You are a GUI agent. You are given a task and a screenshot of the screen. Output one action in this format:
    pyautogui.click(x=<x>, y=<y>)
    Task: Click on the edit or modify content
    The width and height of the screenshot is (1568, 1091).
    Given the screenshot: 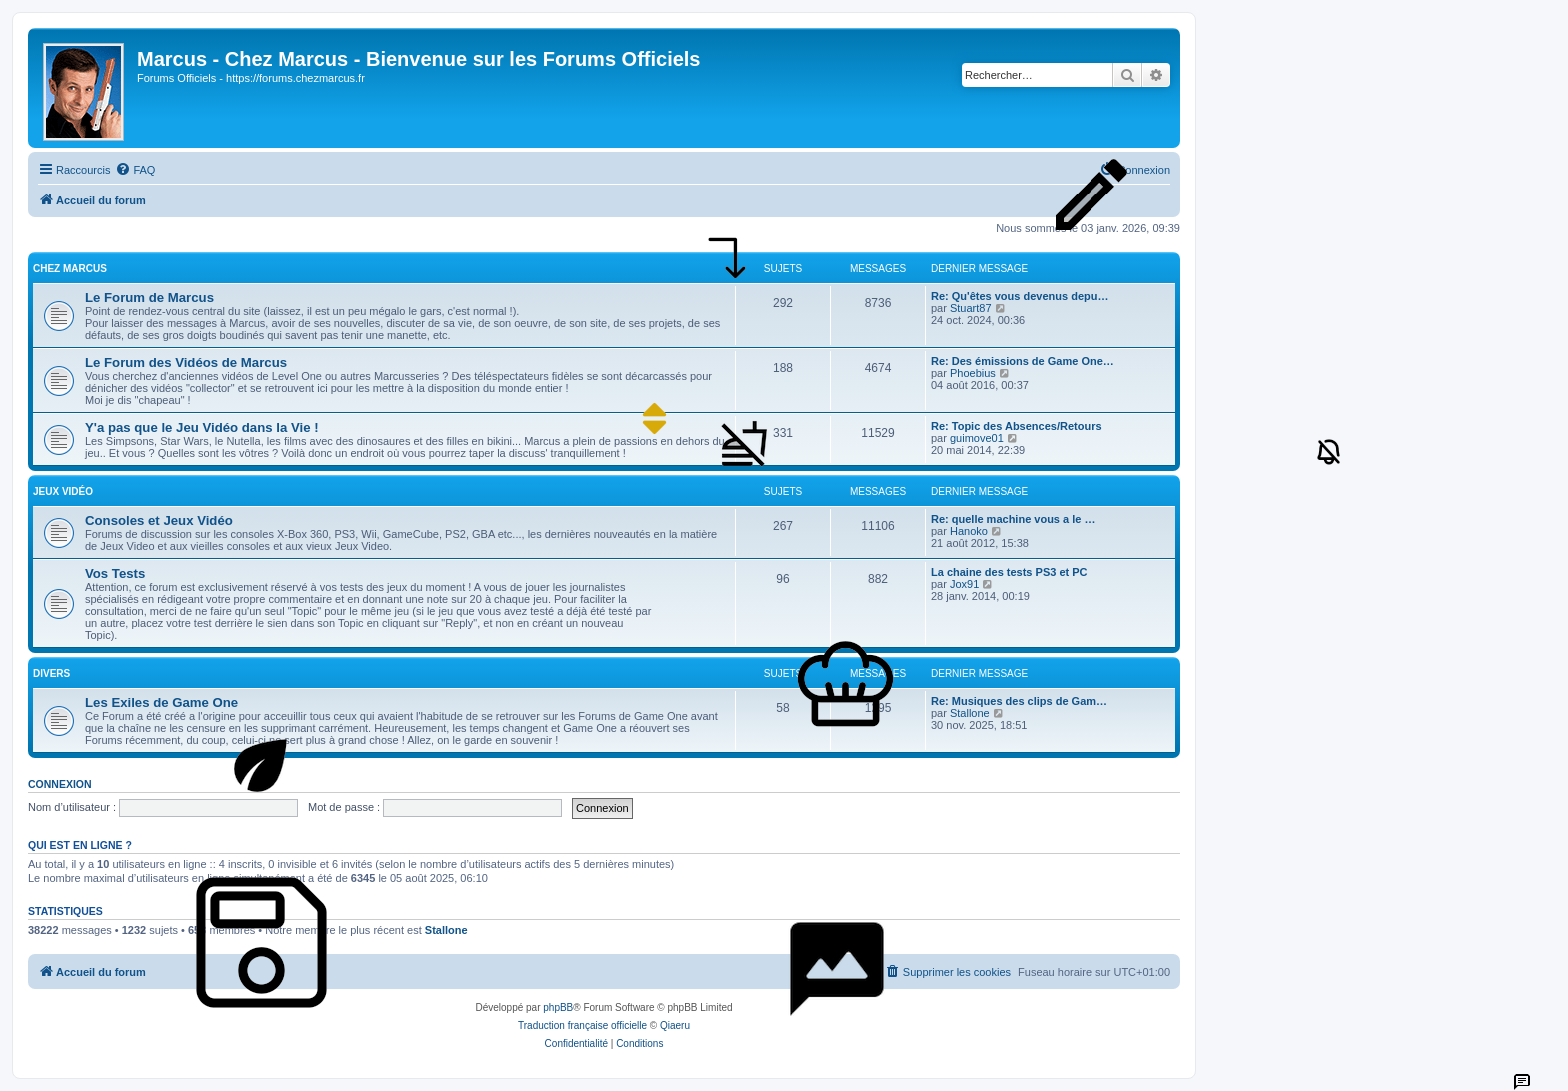 What is the action you would take?
    pyautogui.click(x=1091, y=194)
    